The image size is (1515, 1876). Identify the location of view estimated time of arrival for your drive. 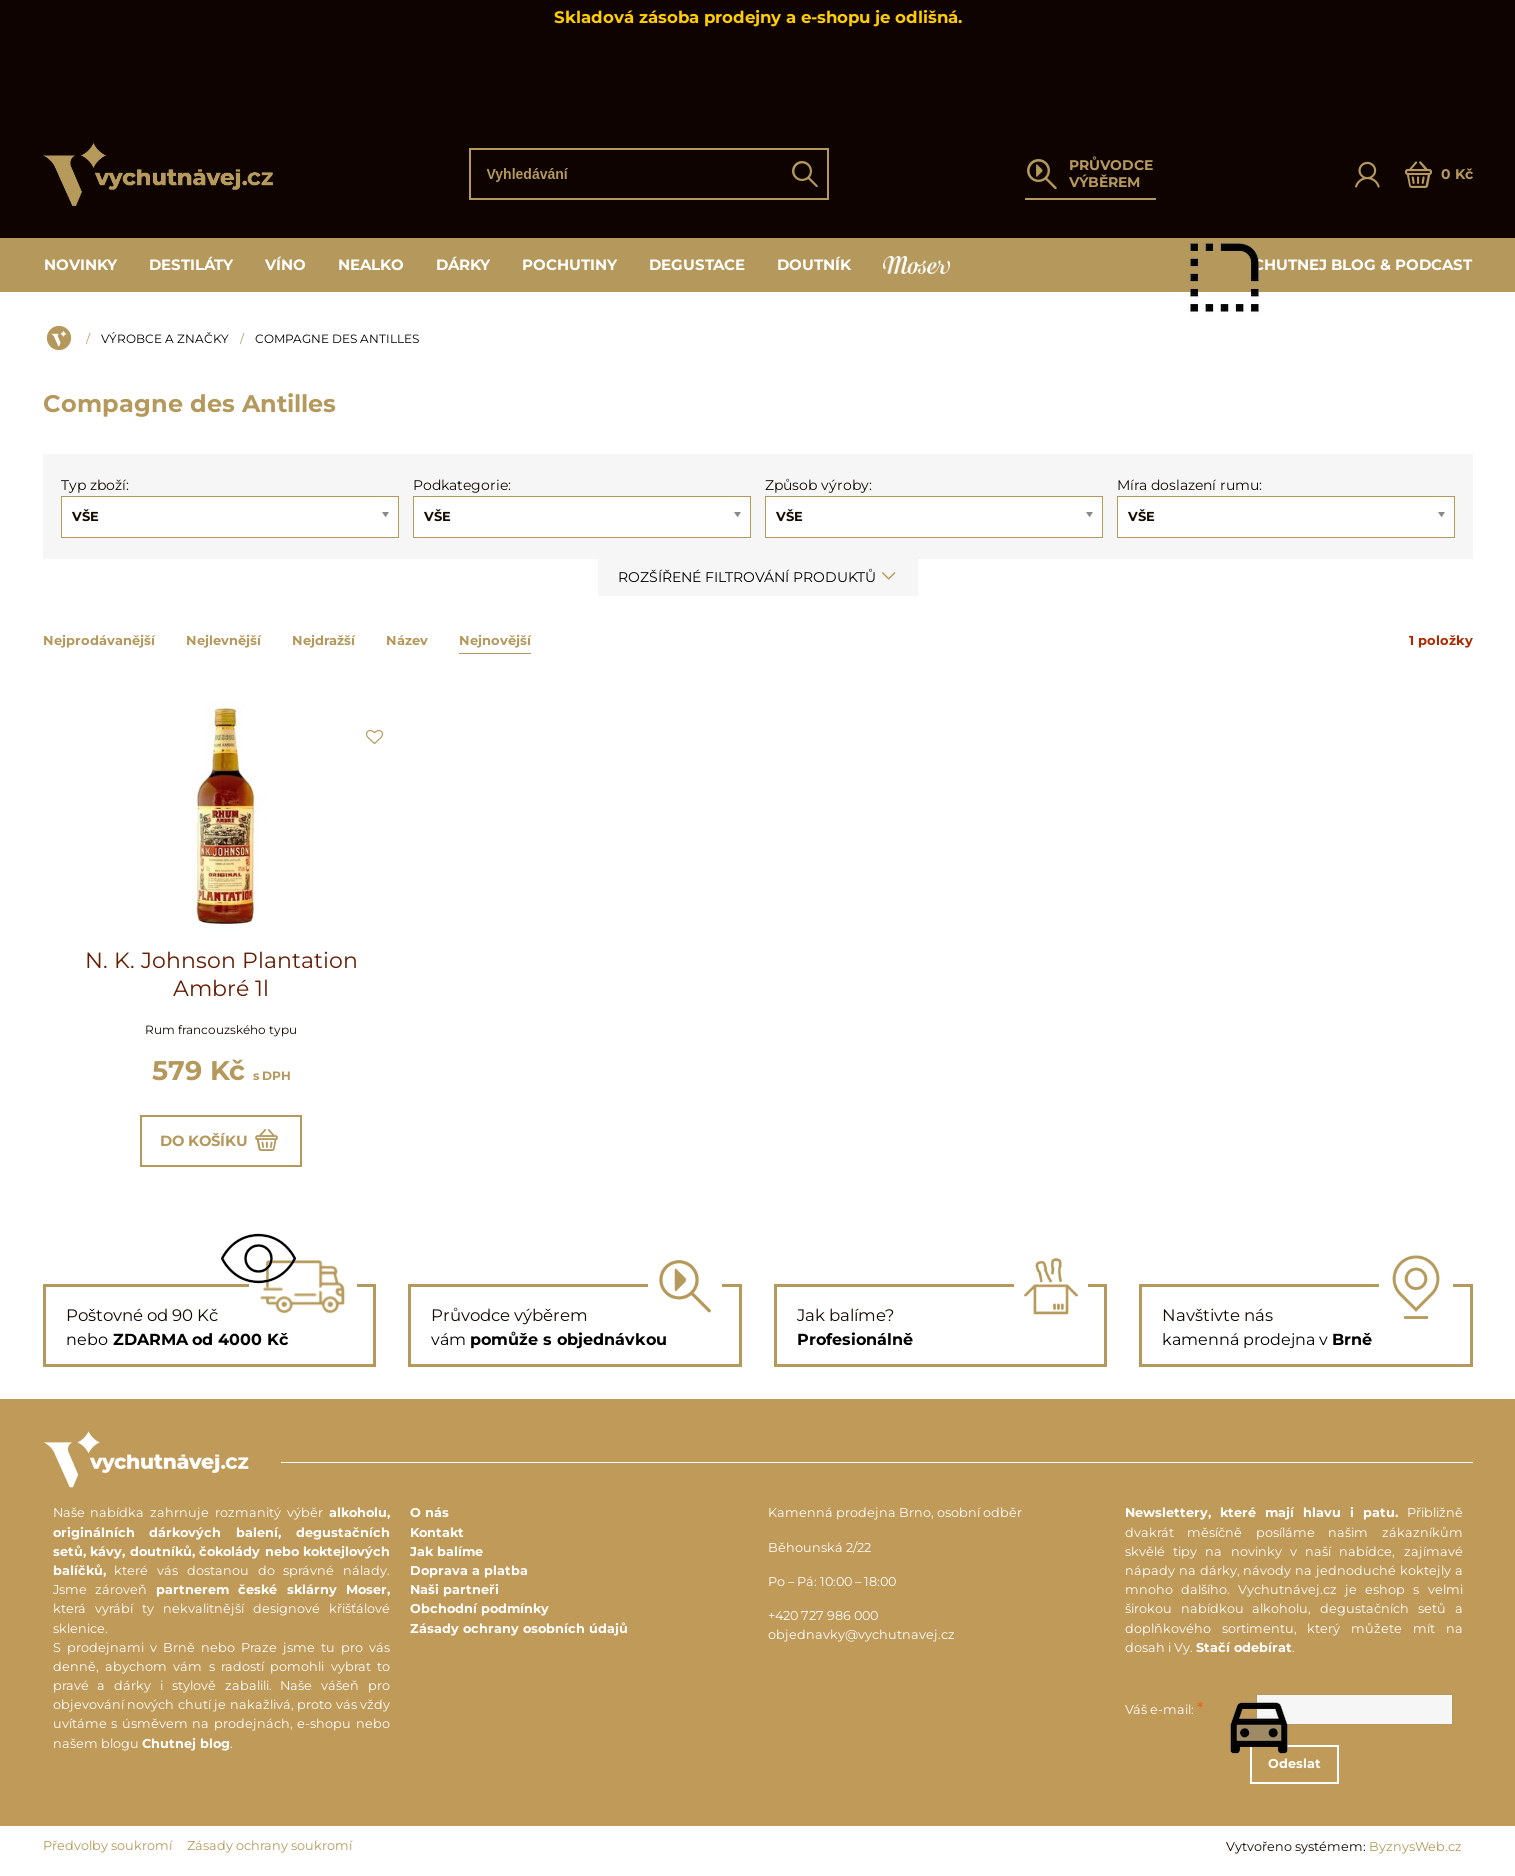
(1259, 1728).